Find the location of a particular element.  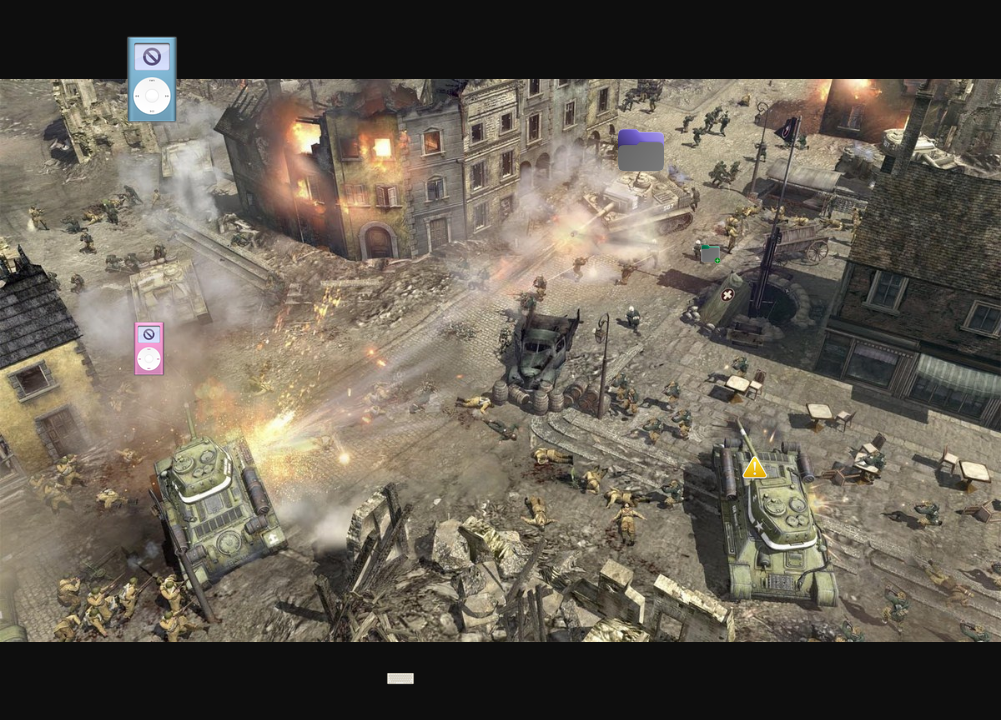

connect a bluetooth keyboard is located at coordinates (400, 678).